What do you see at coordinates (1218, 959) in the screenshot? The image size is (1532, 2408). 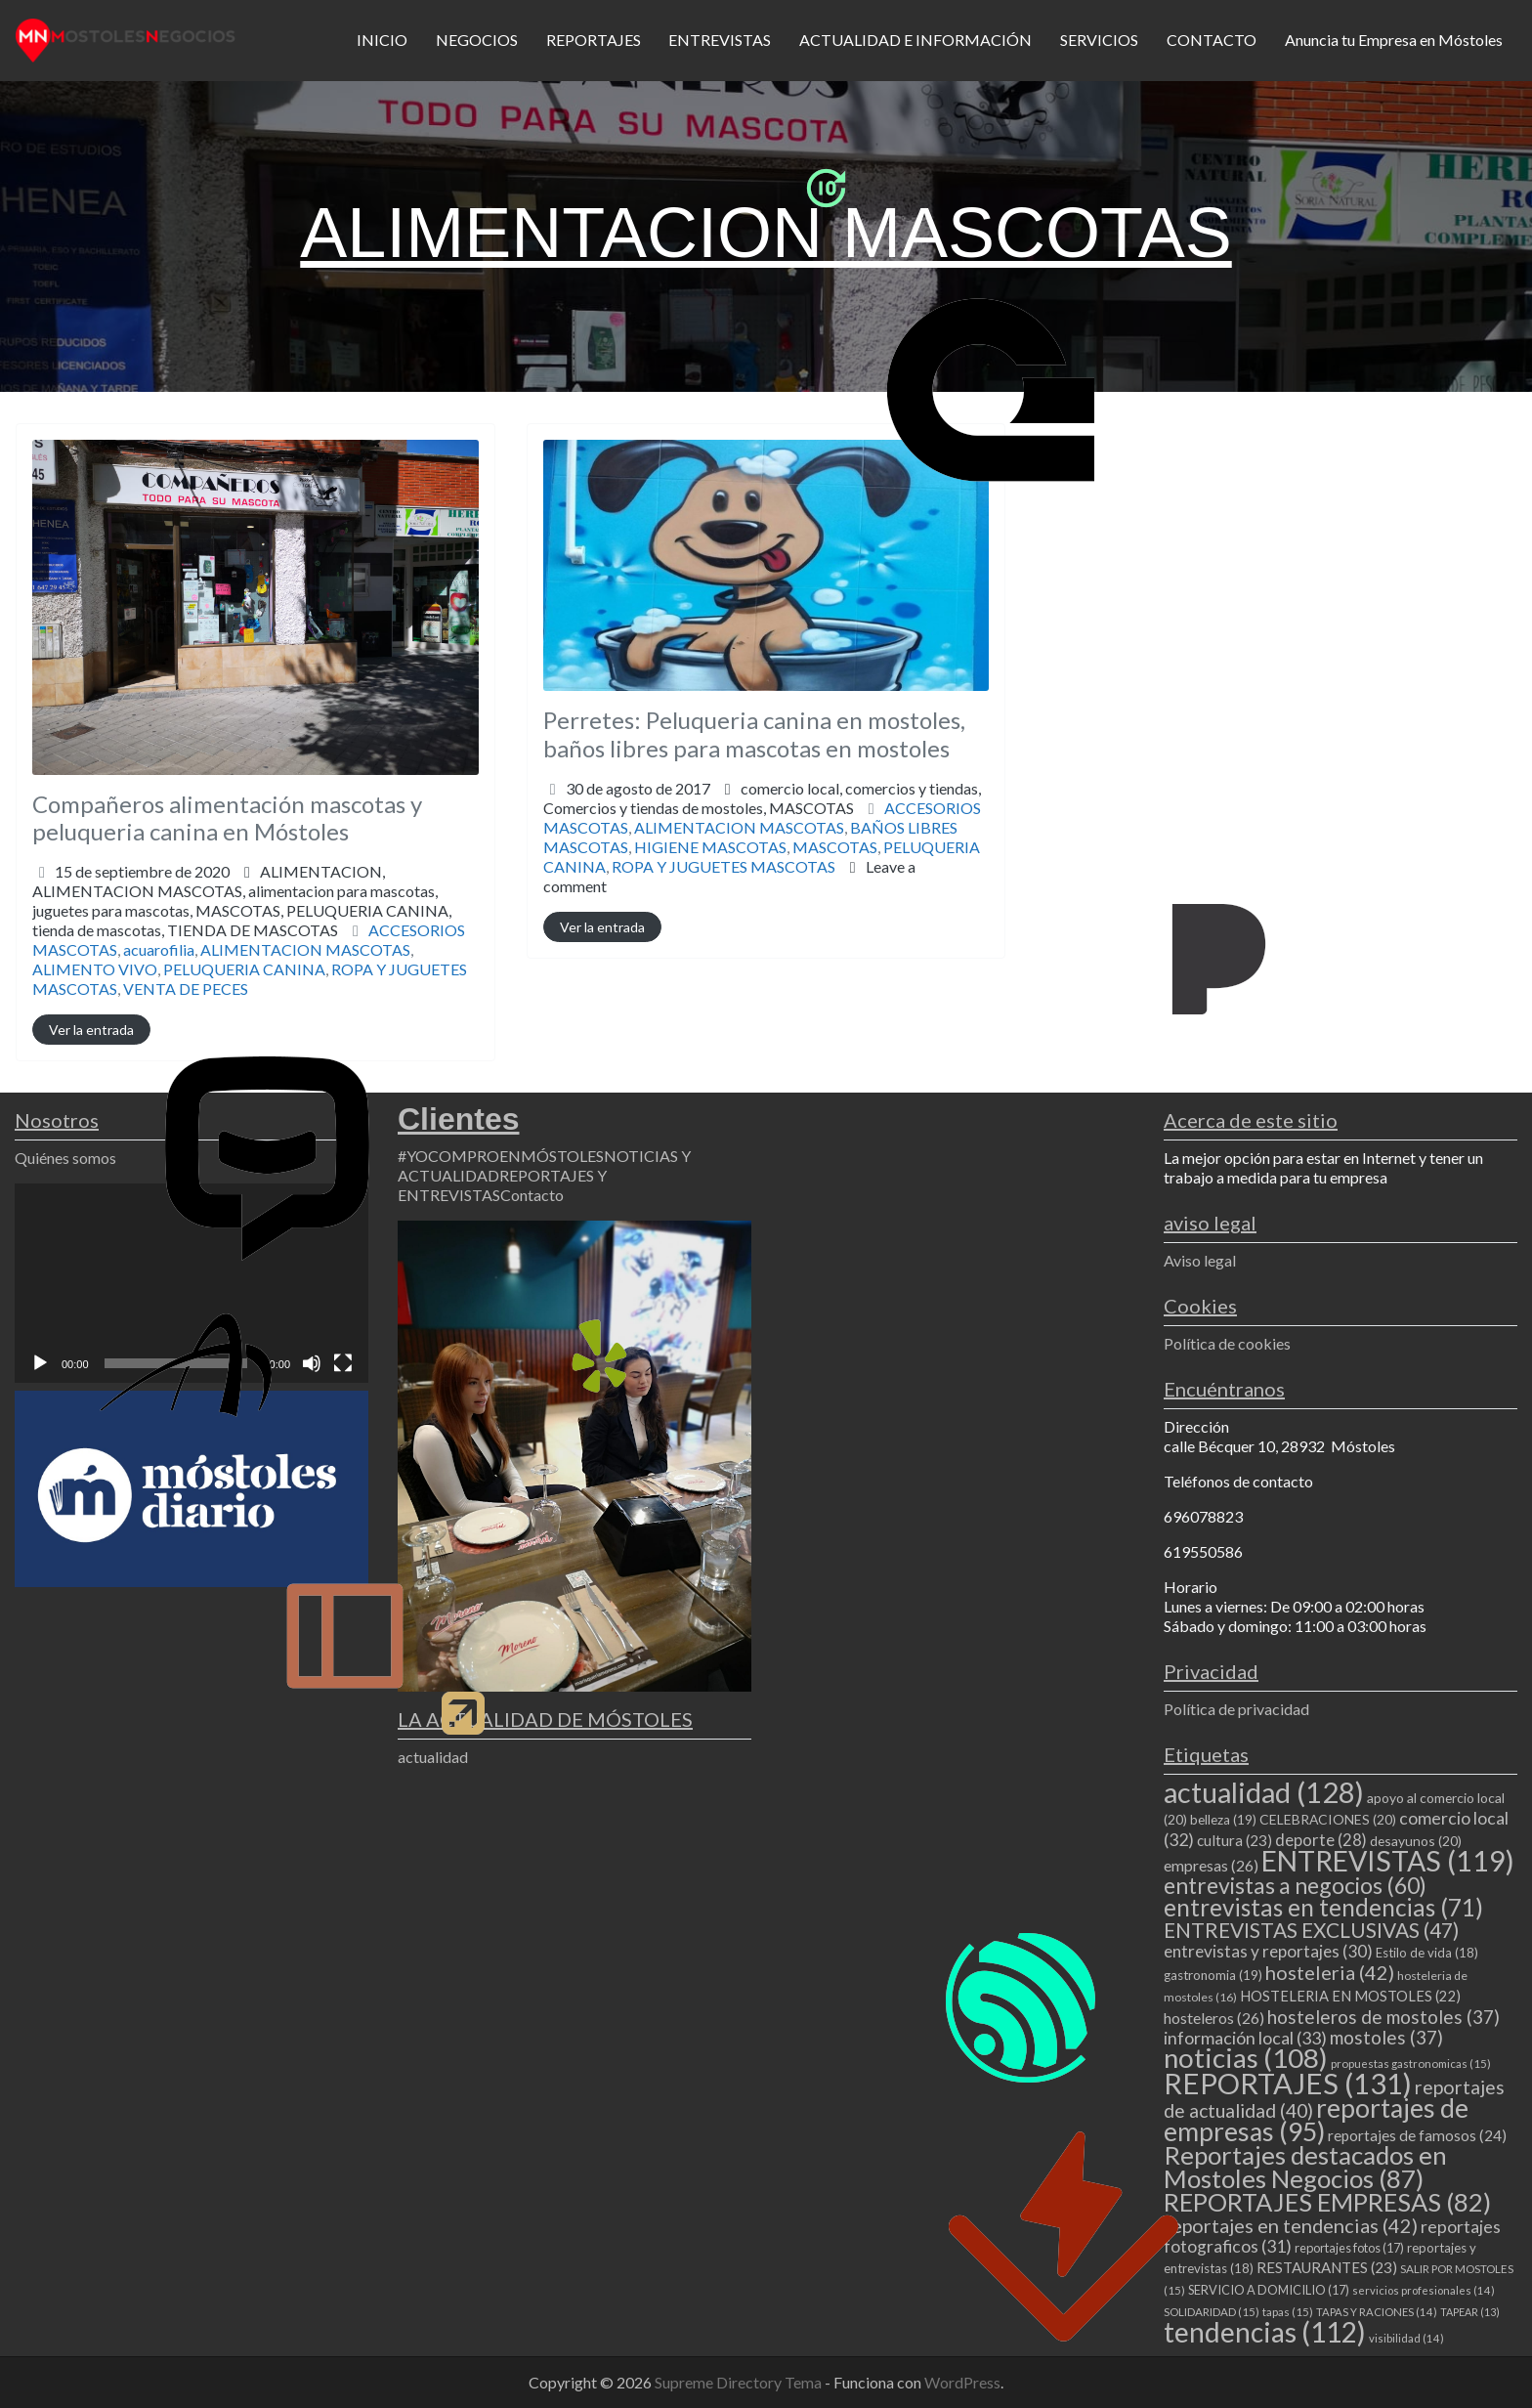 I see `open the Pandora music streaming app` at bounding box center [1218, 959].